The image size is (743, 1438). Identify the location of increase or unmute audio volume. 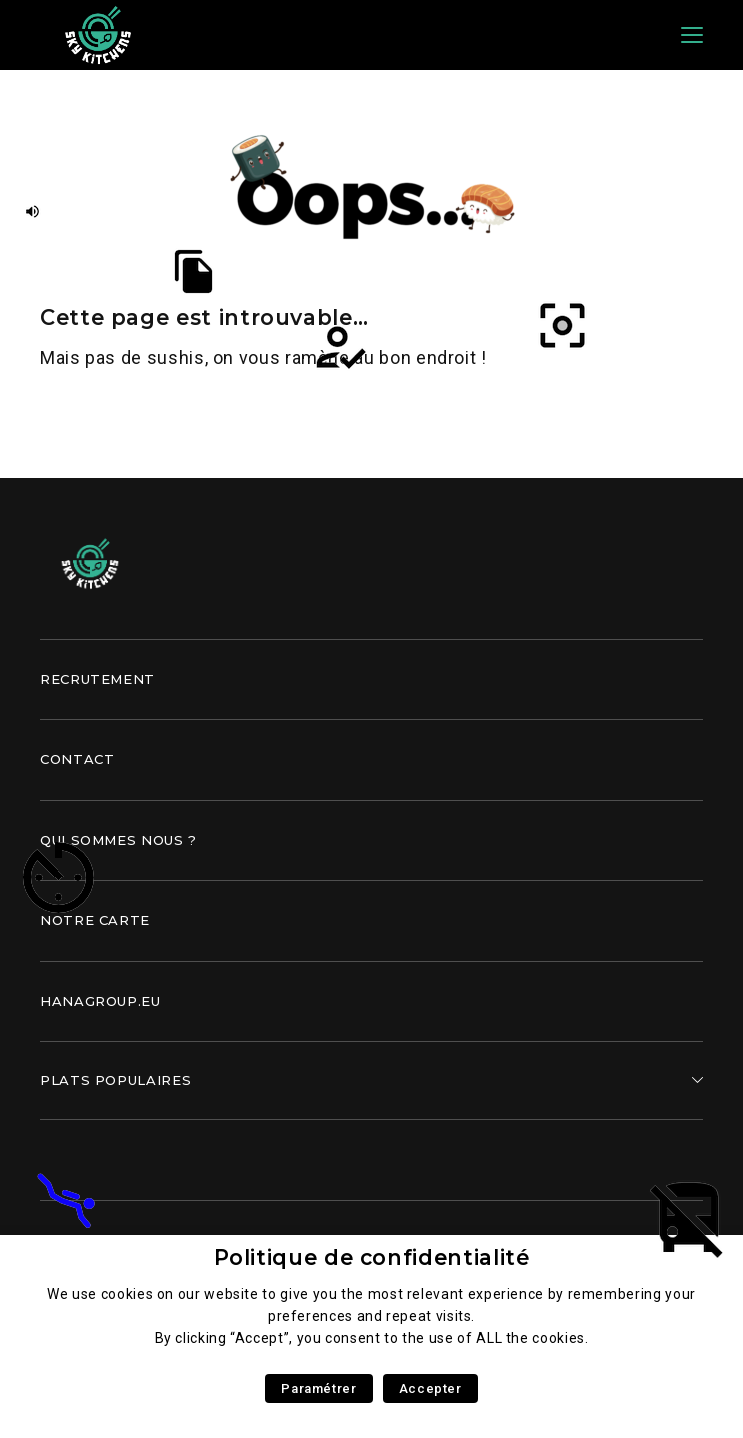
(32, 211).